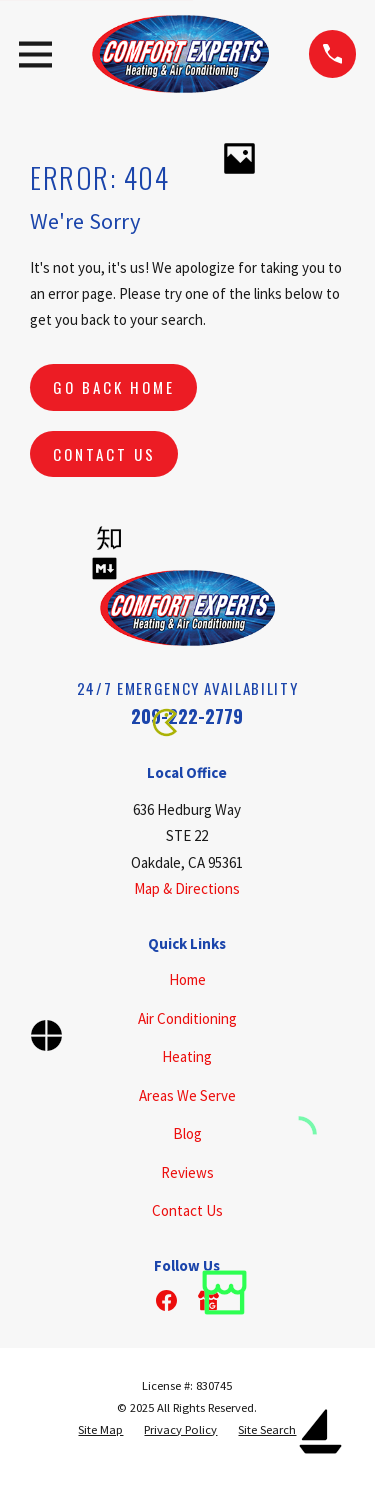  I want to click on open zhihu app, so click(109, 538).